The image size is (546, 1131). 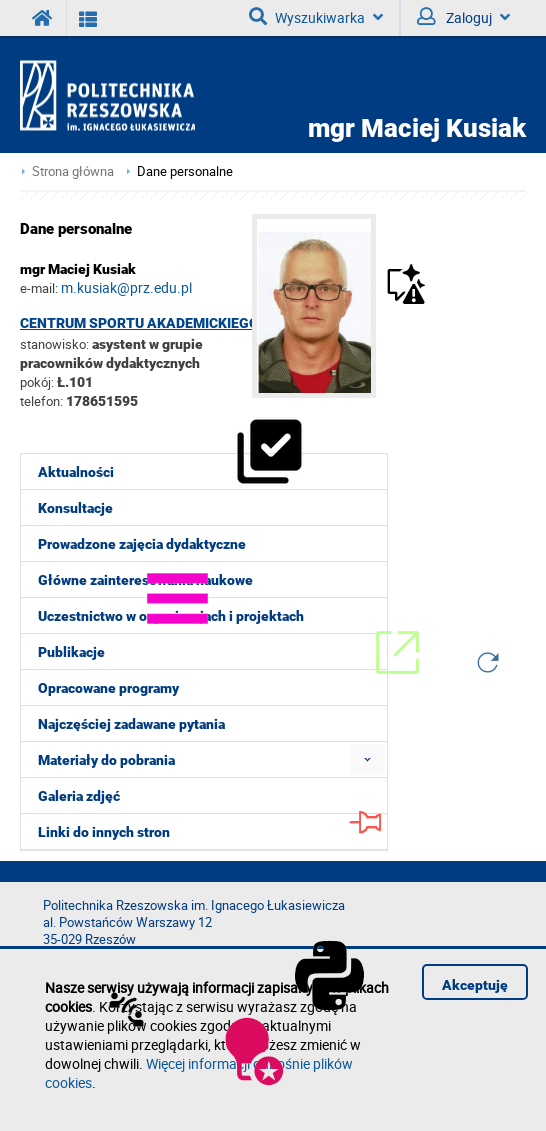 I want to click on pin an item to keep it visible, so click(x=366, y=821).